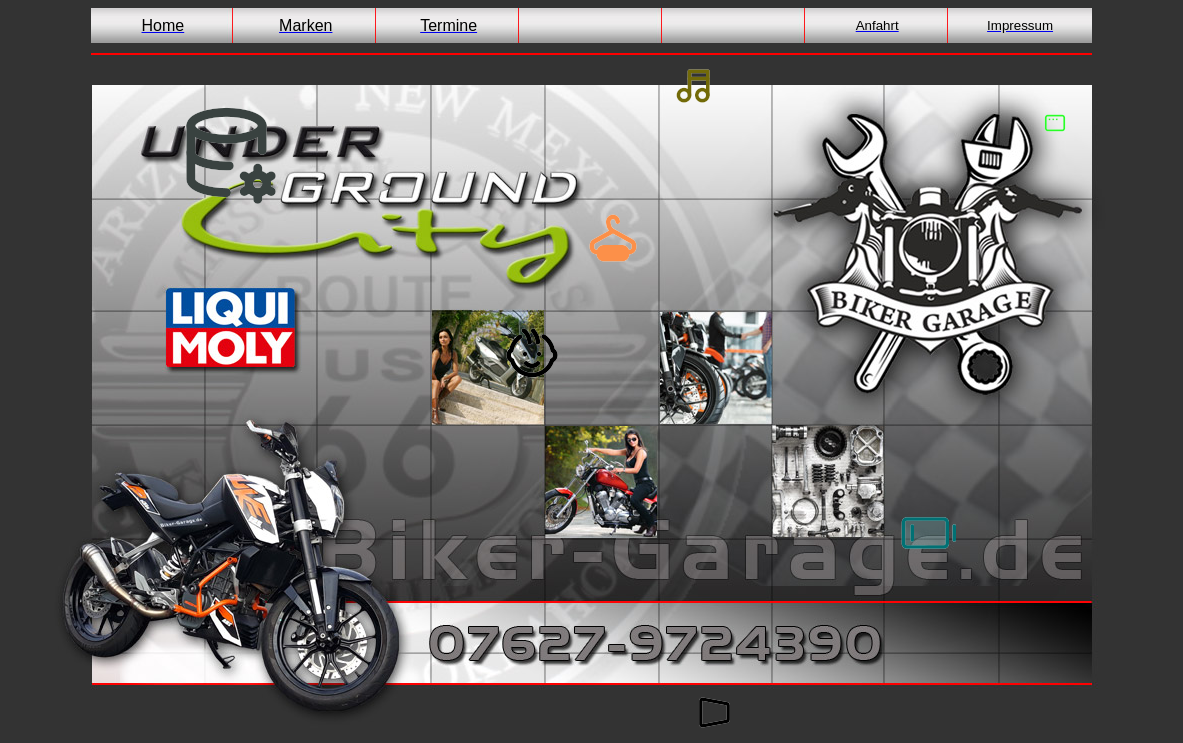 This screenshot has height=743, width=1183. What do you see at coordinates (714, 712) in the screenshot?
I see `skew or shear object horizontally` at bounding box center [714, 712].